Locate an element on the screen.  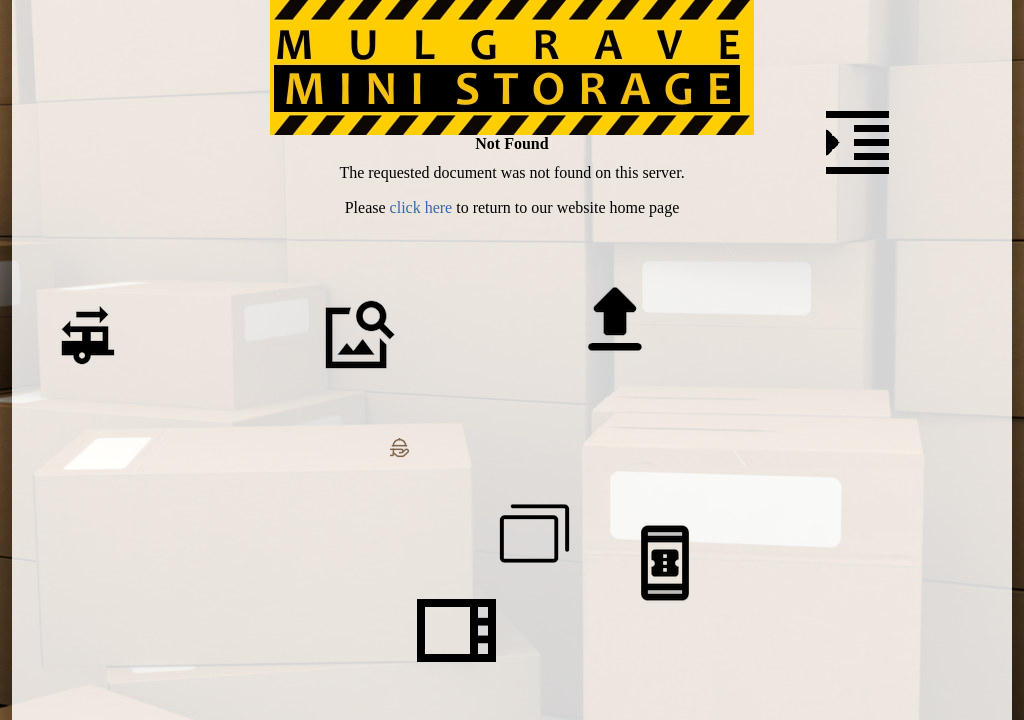
increase text indentation is located at coordinates (857, 142).